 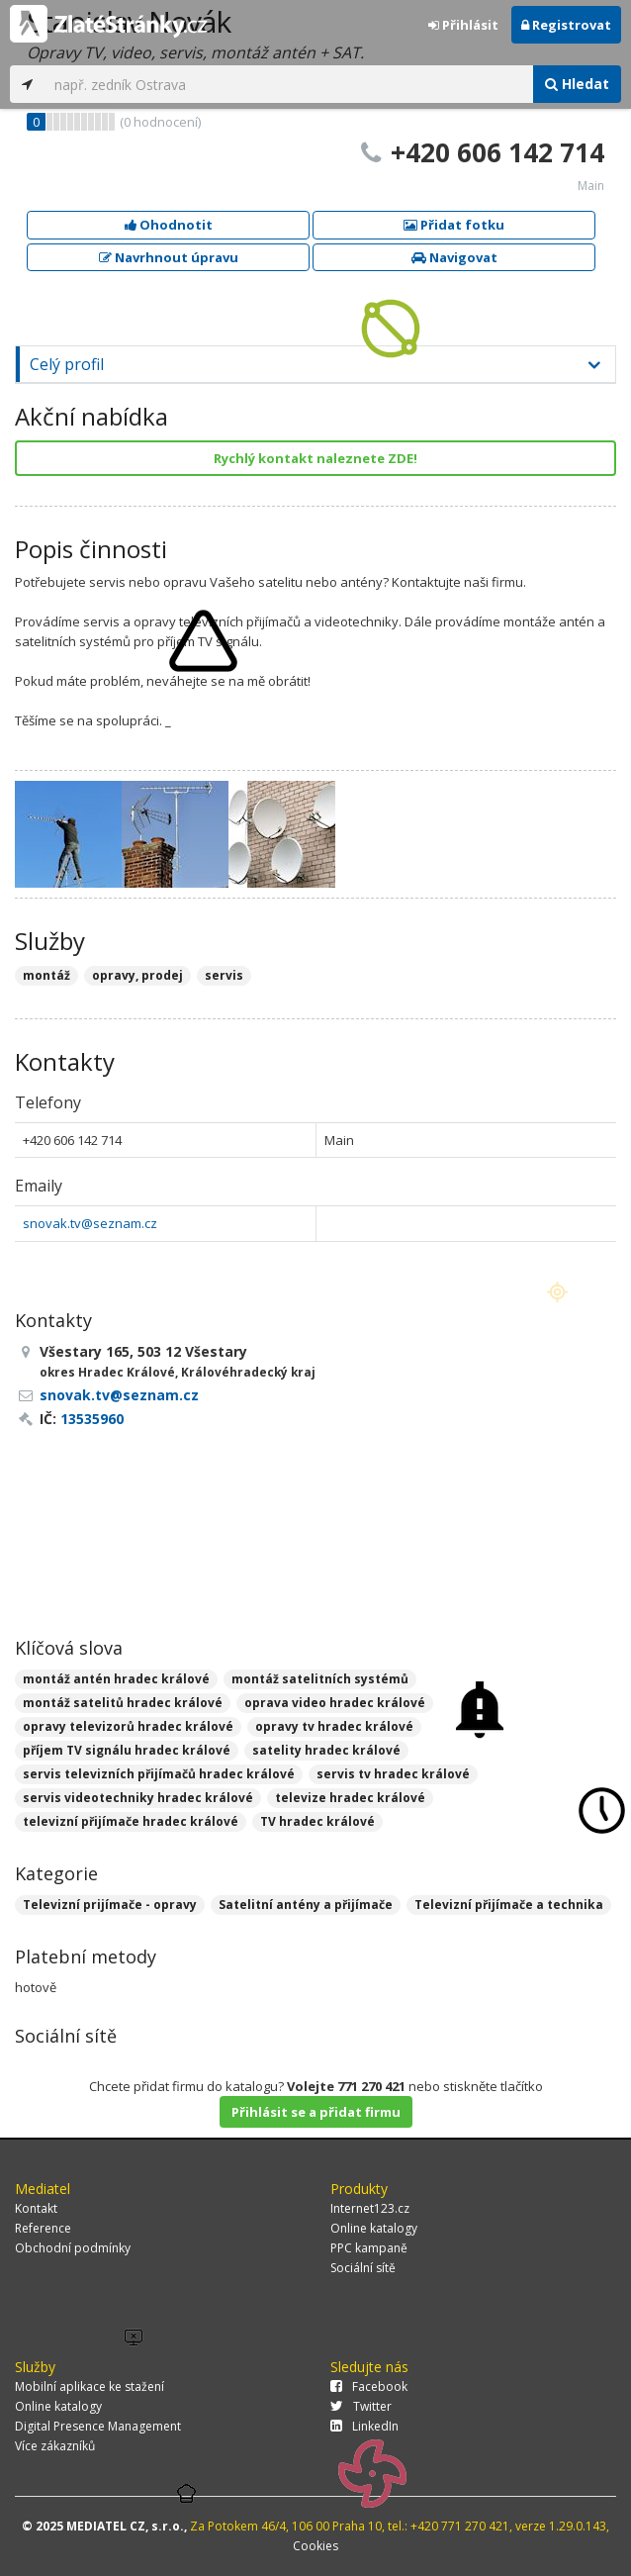 What do you see at coordinates (557, 1291) in the screenshot?
I see `current location found` at bounding box center [557, 1291].